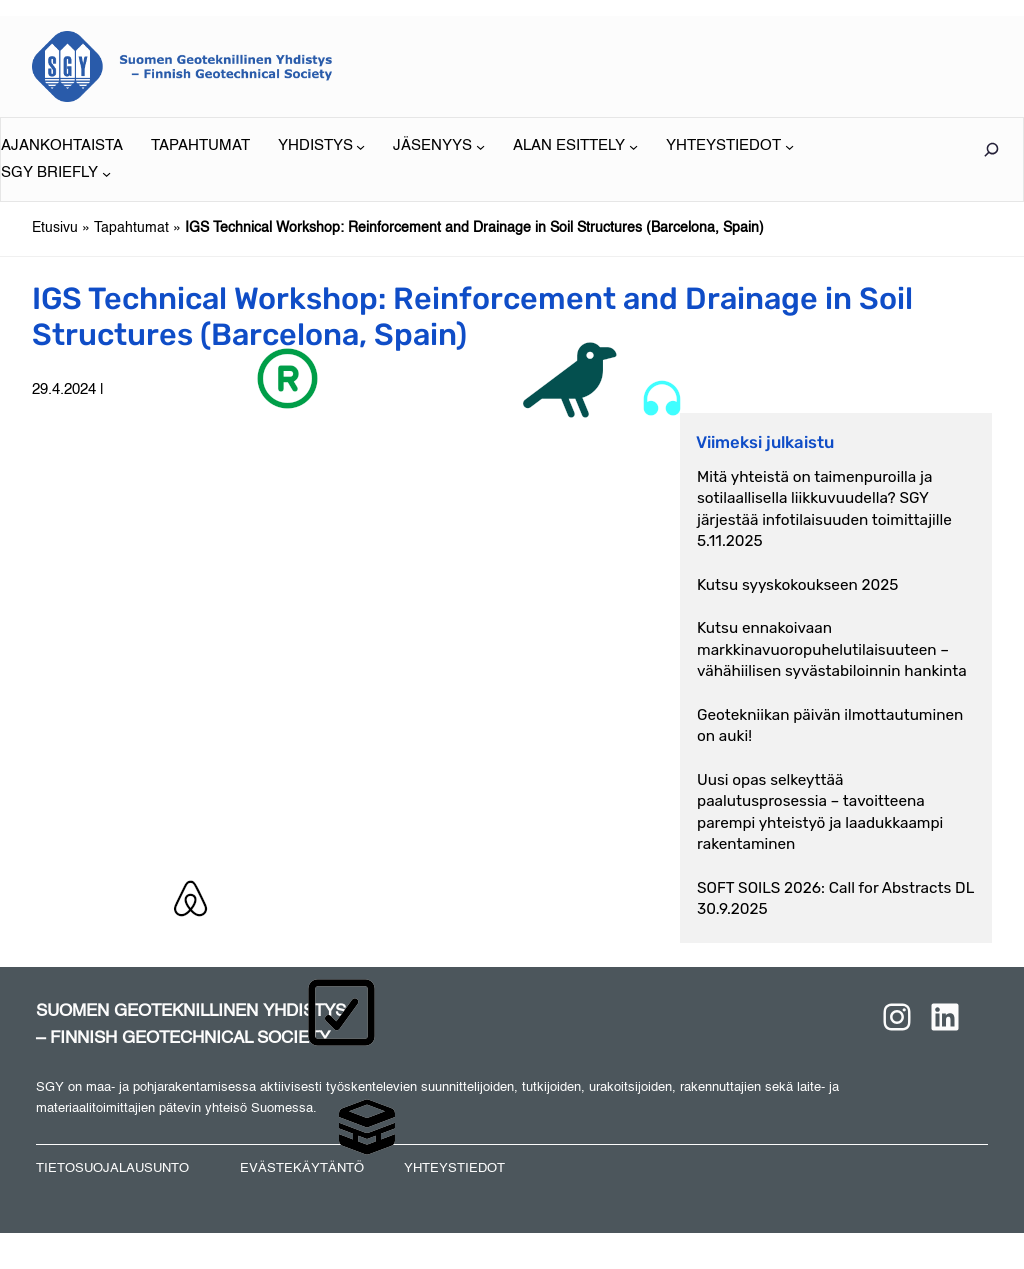 The image size is (1024, 1269). I want to click on access islamic prayer times or qibla direction, so click(367, 1127).